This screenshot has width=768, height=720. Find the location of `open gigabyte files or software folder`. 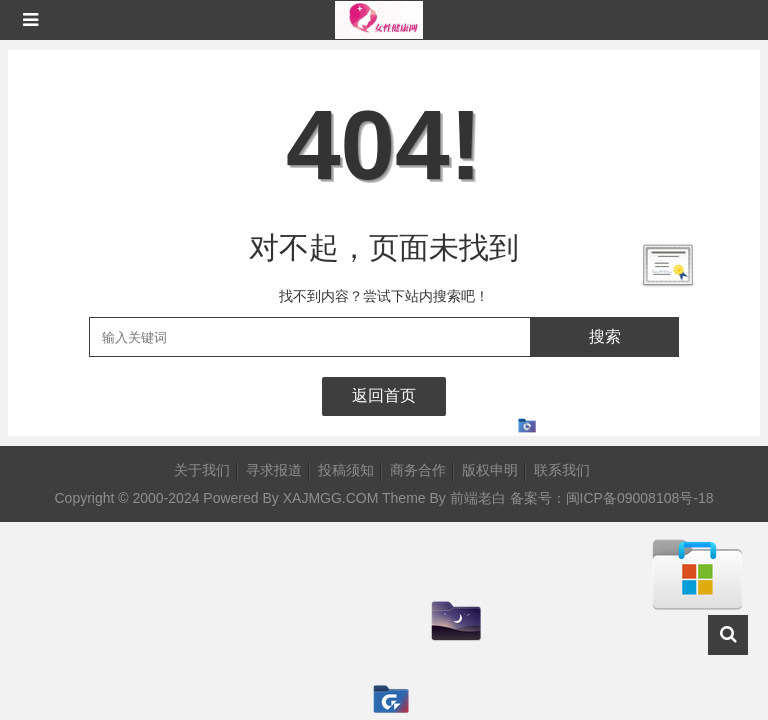

open gigabyte files or software folder is located at coordinates (391, 700).